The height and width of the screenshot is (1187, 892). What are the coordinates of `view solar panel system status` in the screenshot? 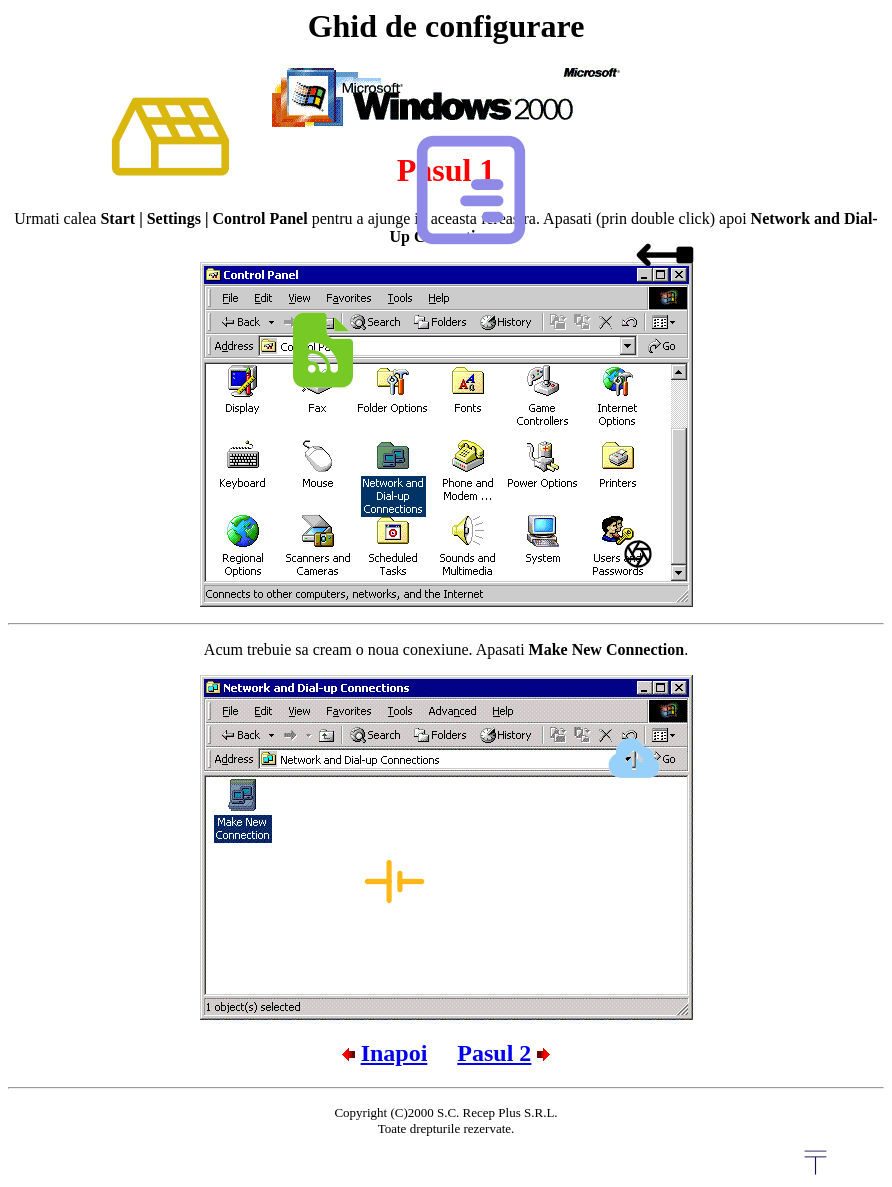 It's located at (170, 140).